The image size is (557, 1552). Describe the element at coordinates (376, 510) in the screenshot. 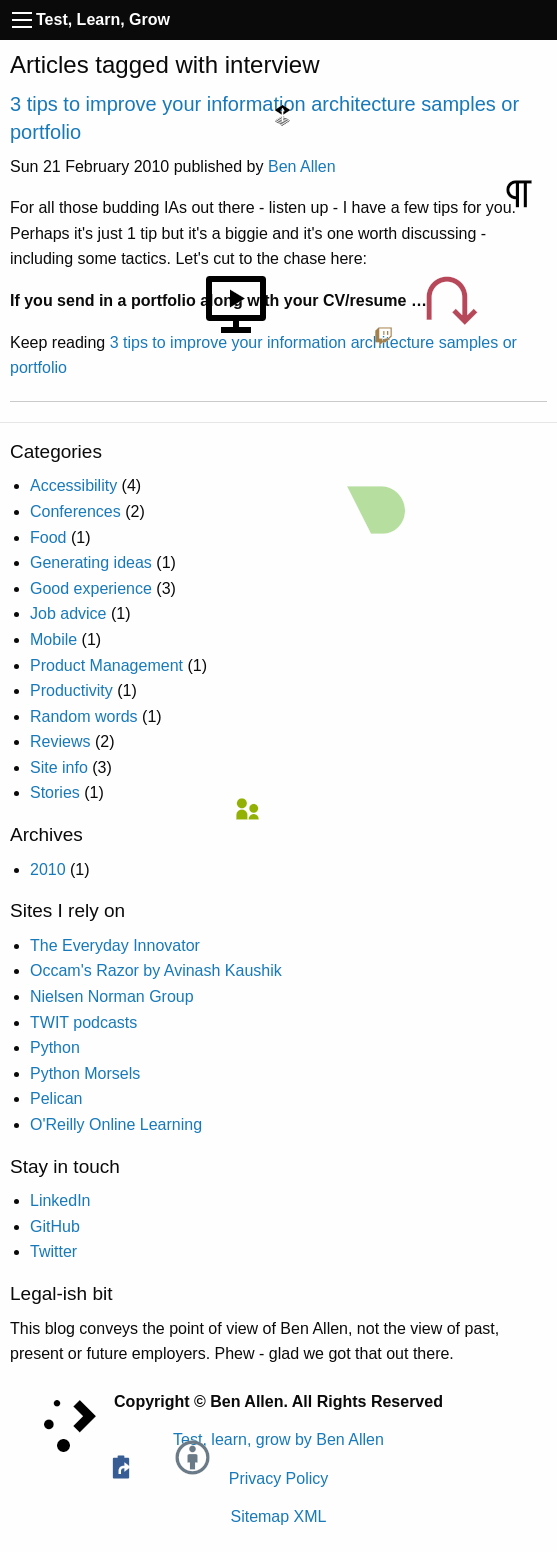

I see `open netdata monitoring dashboard` at that location.